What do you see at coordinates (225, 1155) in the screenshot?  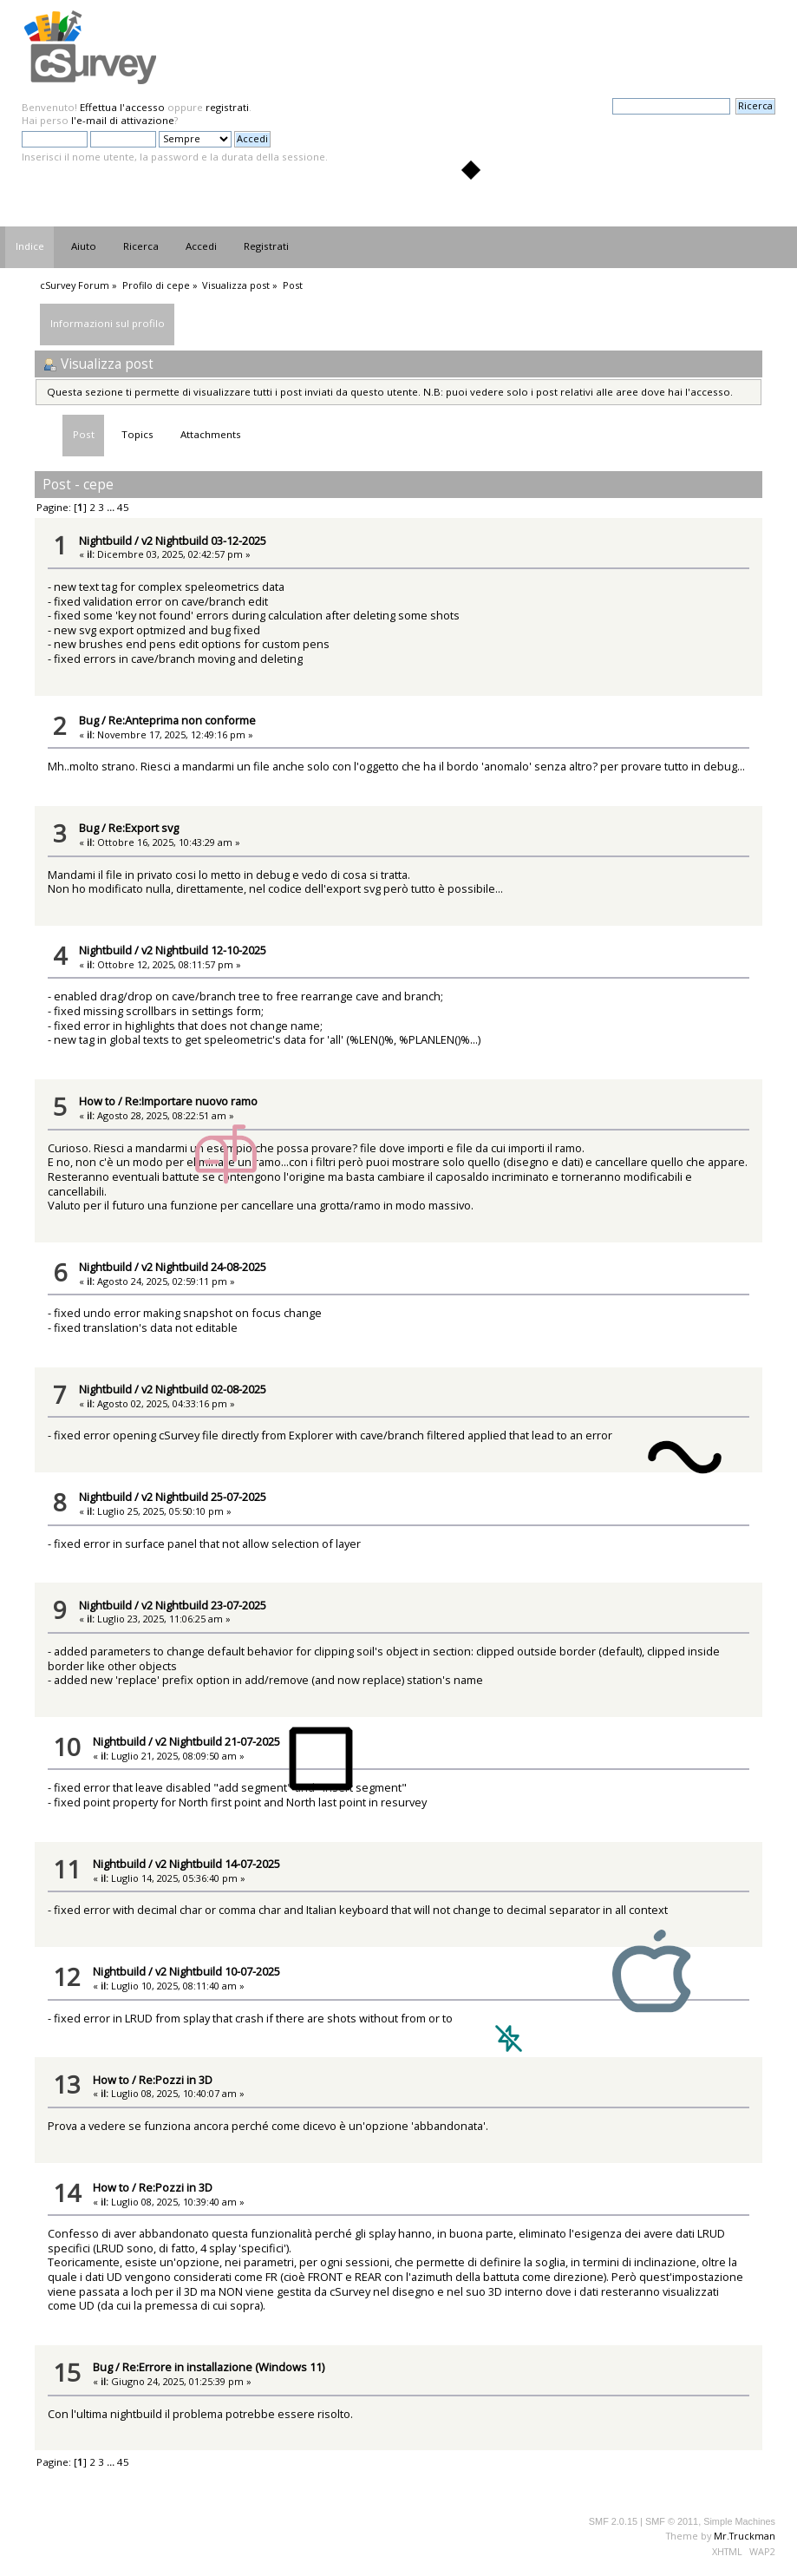 I see `access your mailbox or inbox` at bounding box center [225, 1155].